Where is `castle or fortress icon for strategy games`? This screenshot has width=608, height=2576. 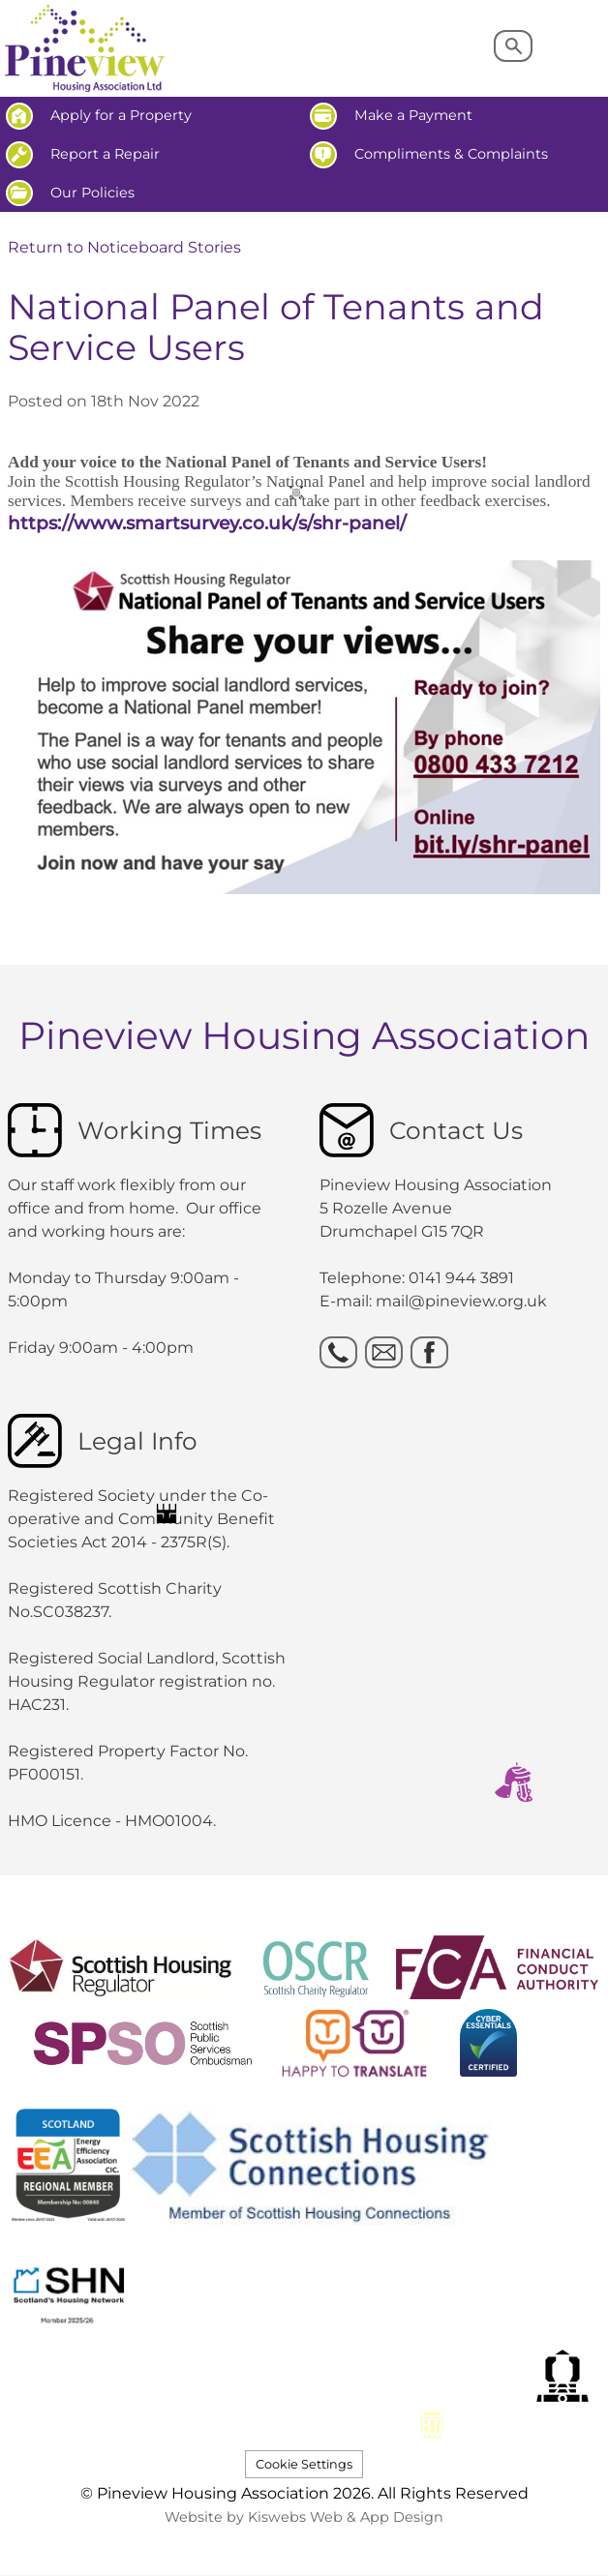 castle or fortress icon for strategy games is located at coordinates (167, 1513).